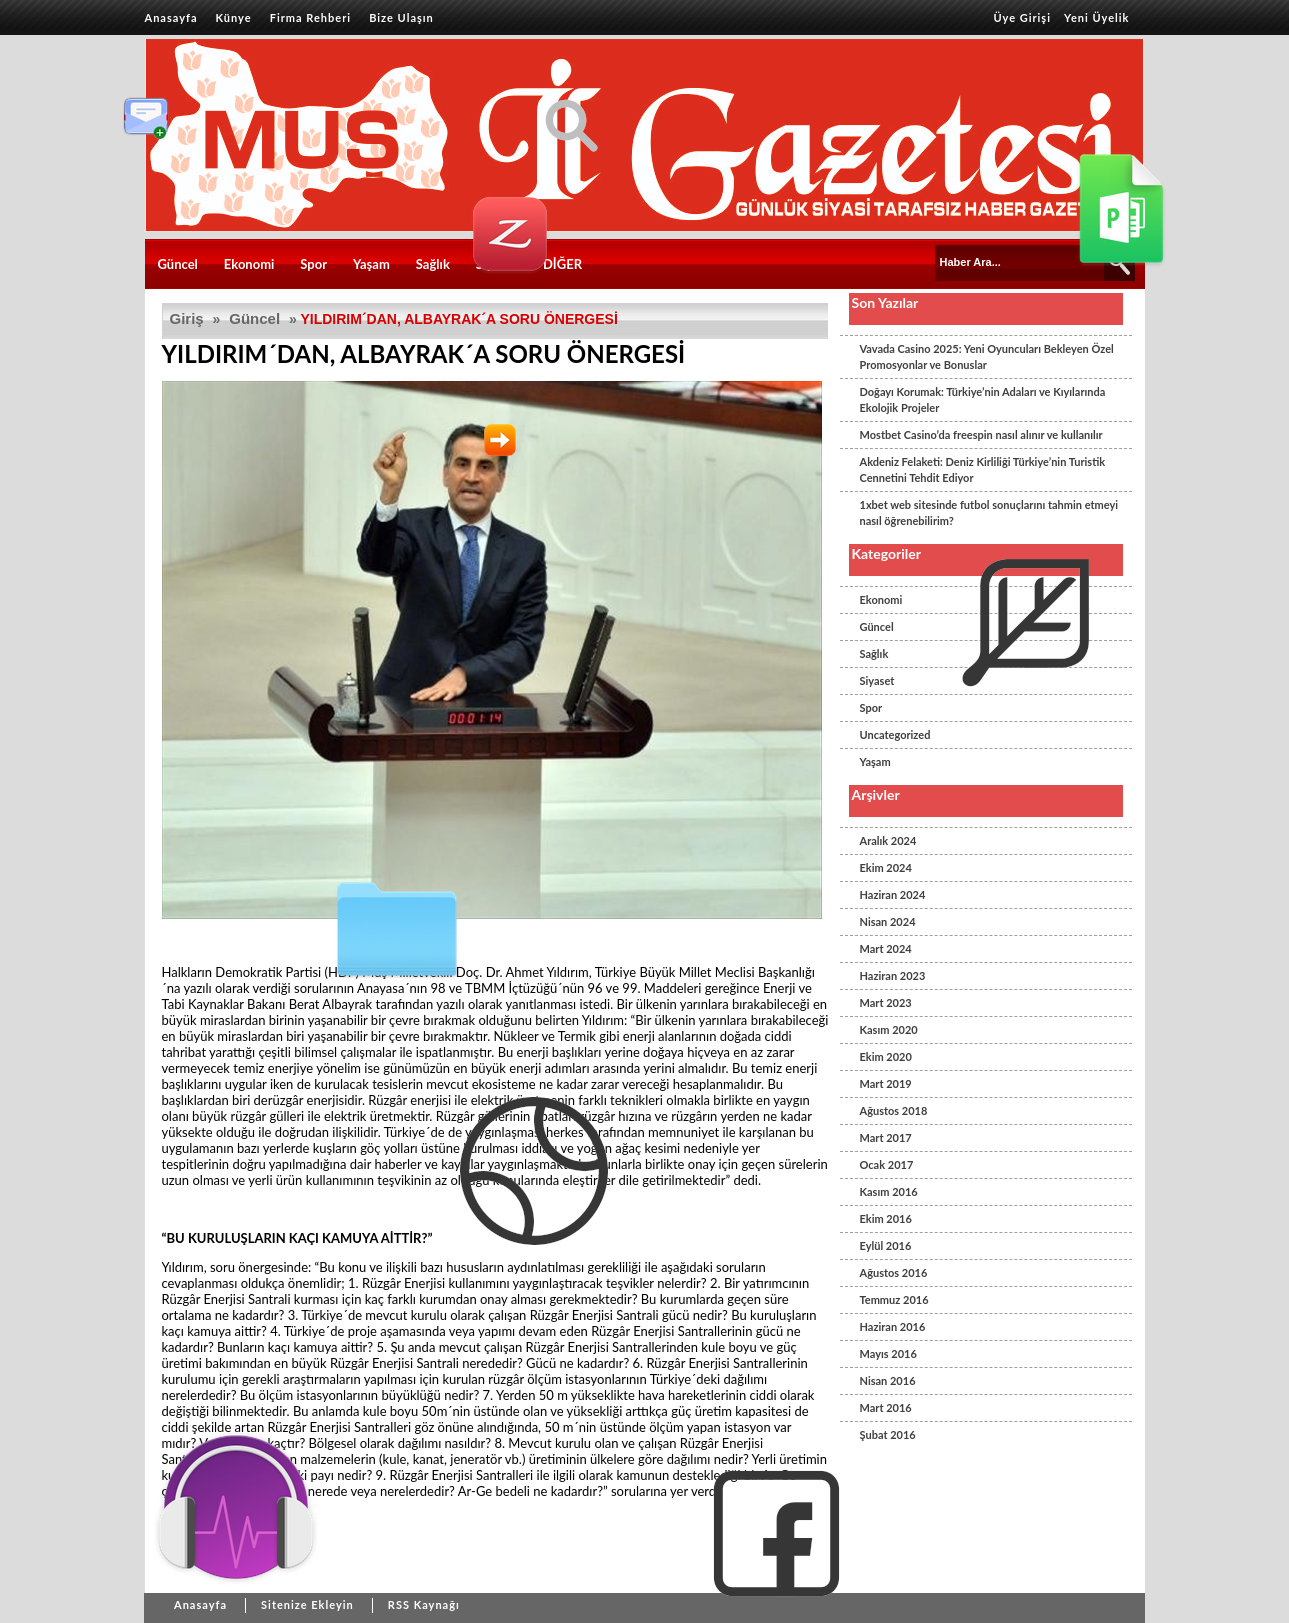  What do you see at coordinates (510, 234) in the screenshot?
I see `open zeal offline documentation browser` at bounding box center [510, 234].